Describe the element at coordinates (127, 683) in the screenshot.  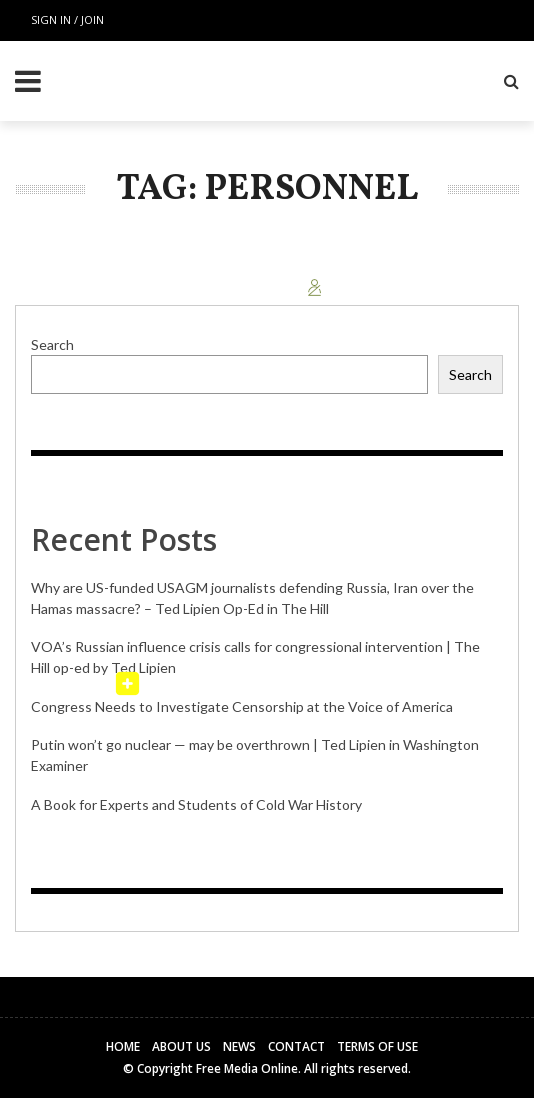
I see `add a new item` at that location.